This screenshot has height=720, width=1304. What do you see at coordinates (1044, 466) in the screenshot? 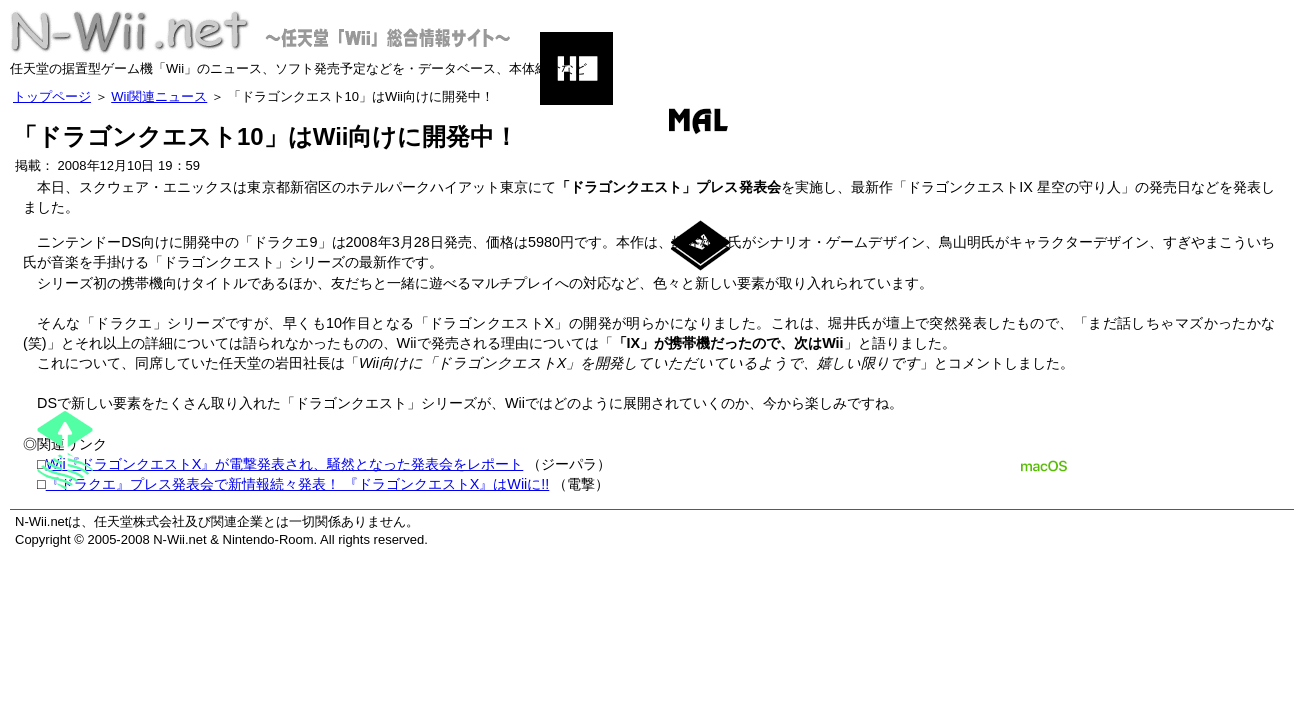
I see `indicates macOS operating system compatibility` at bounding box center [1044, 466].